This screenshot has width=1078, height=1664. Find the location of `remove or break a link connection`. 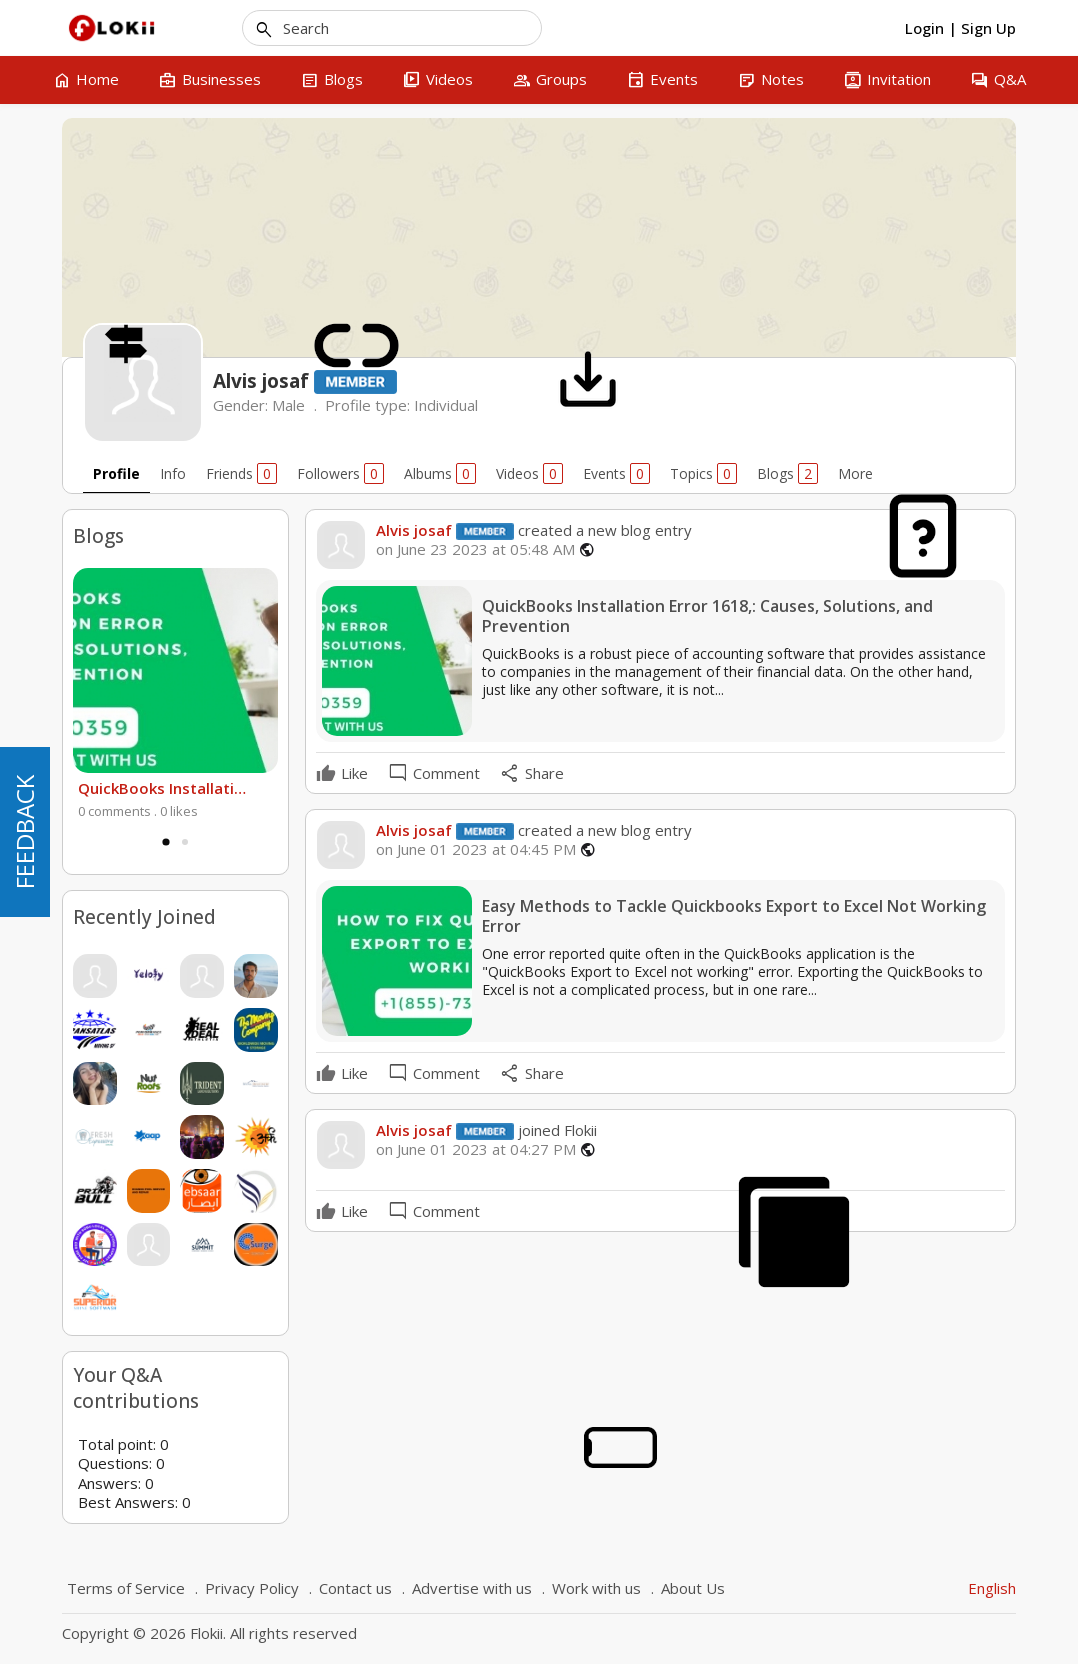

remove or break a link connection is located at coordinates (356, 345).